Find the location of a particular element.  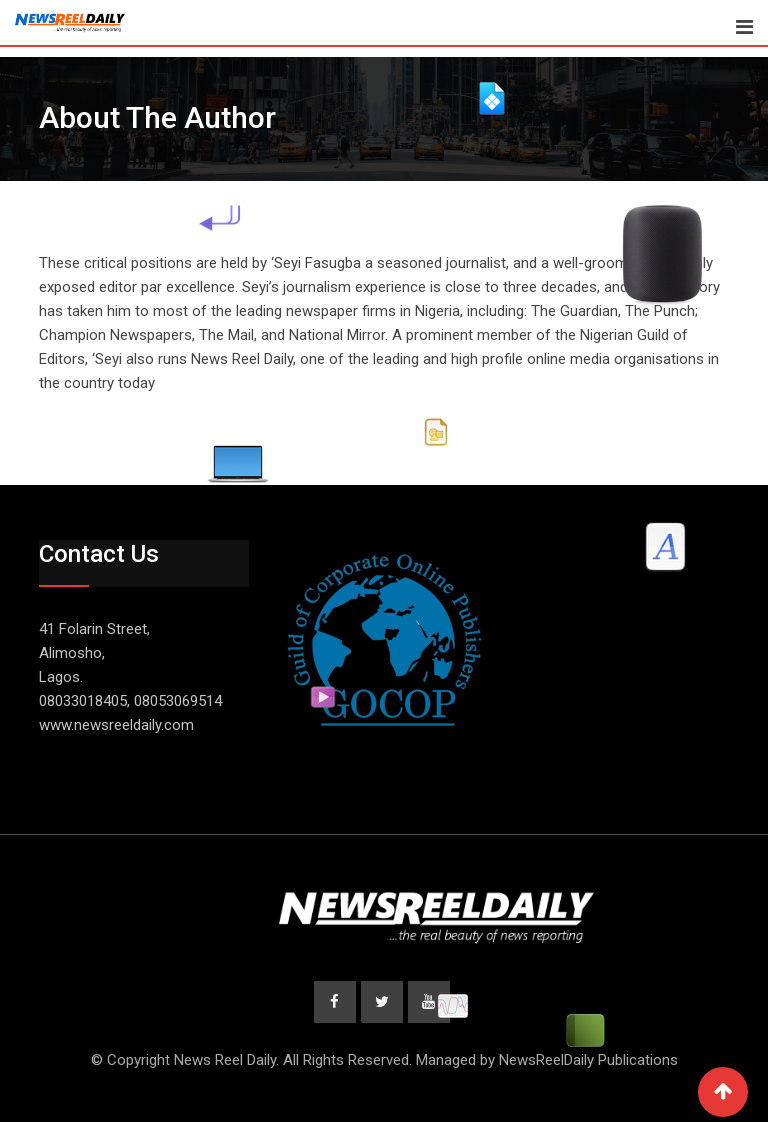

a libreoffice draw document file is located at coordinates (436, 432).